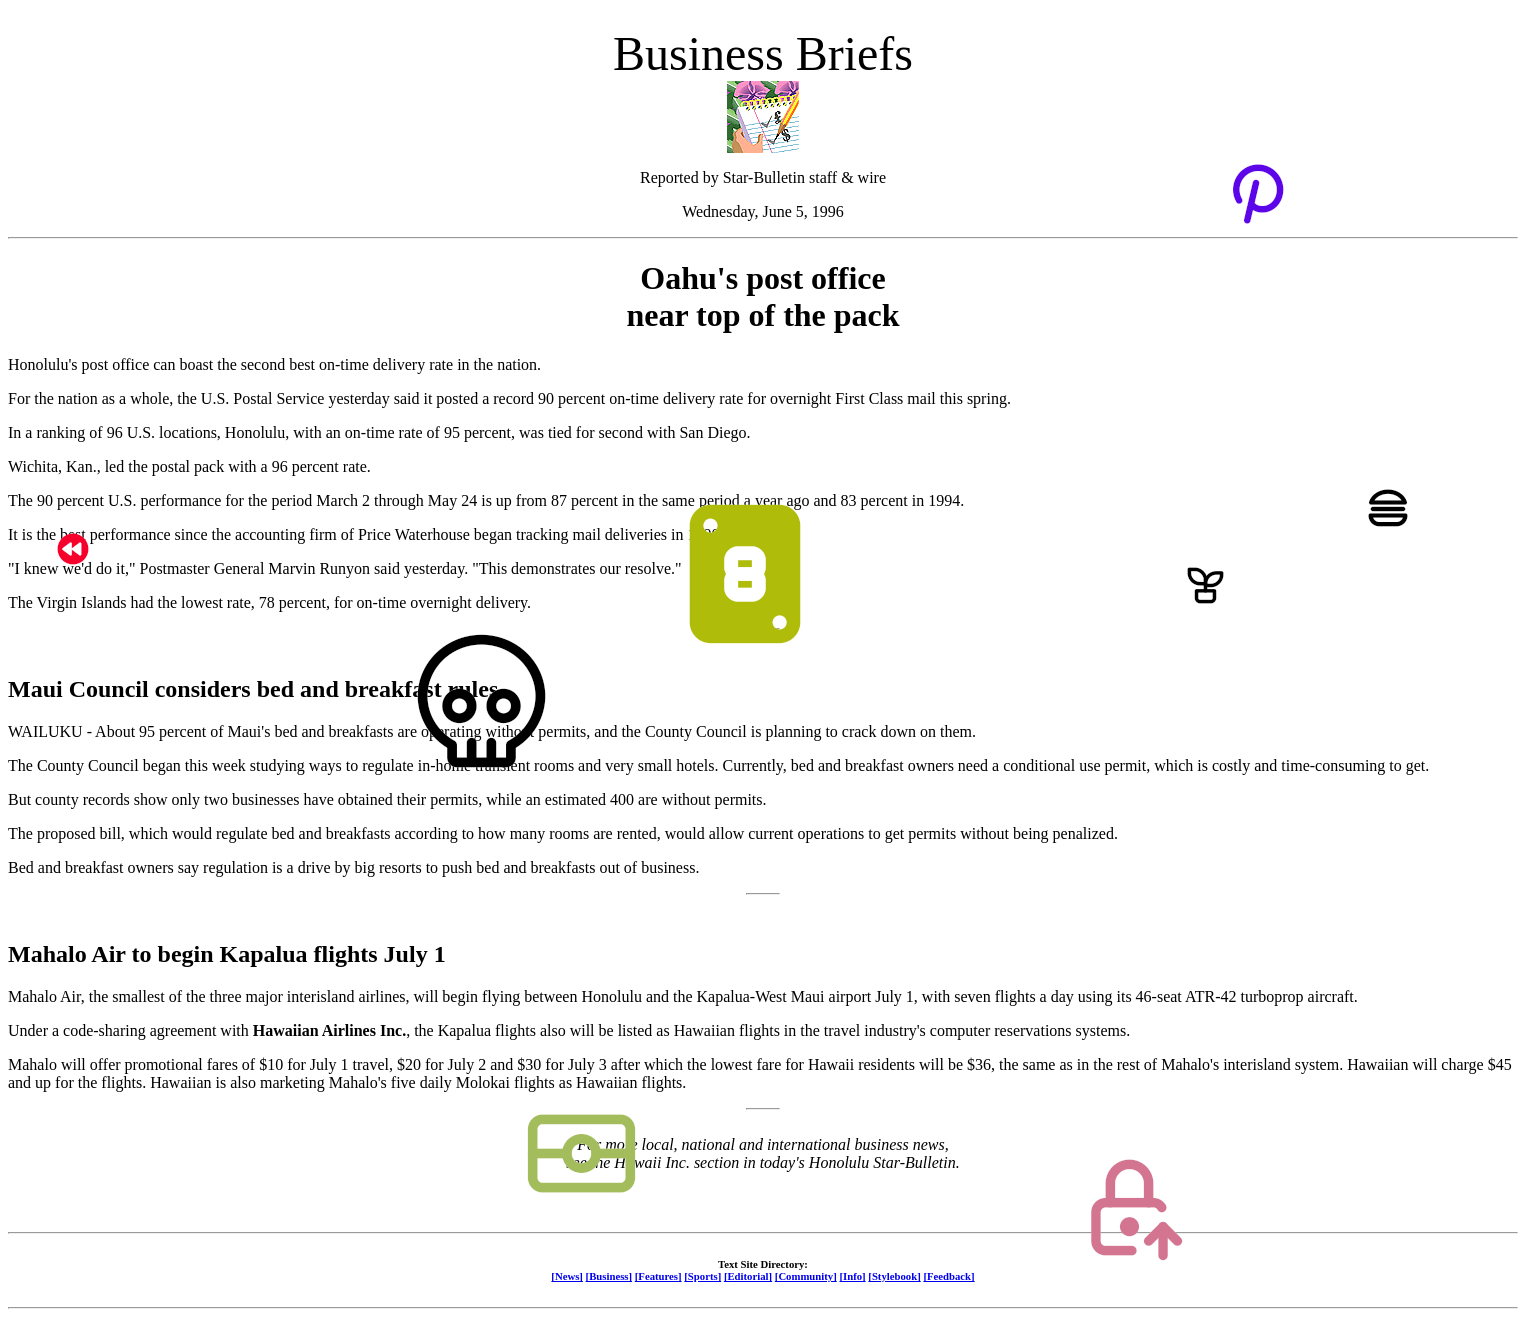 The height and width of the screenshot is (1325, 1526). What do you see at coordinates (73, 549) in the screenshot?
I see `rewind or skip backward in media playback` at bounding box center [73, 549].